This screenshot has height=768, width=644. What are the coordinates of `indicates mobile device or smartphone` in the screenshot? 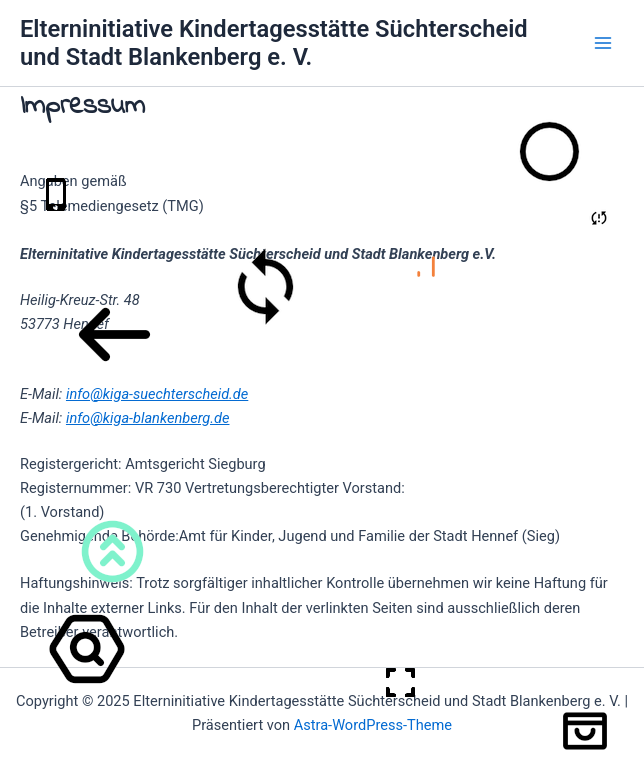 It's located at (56, 194).